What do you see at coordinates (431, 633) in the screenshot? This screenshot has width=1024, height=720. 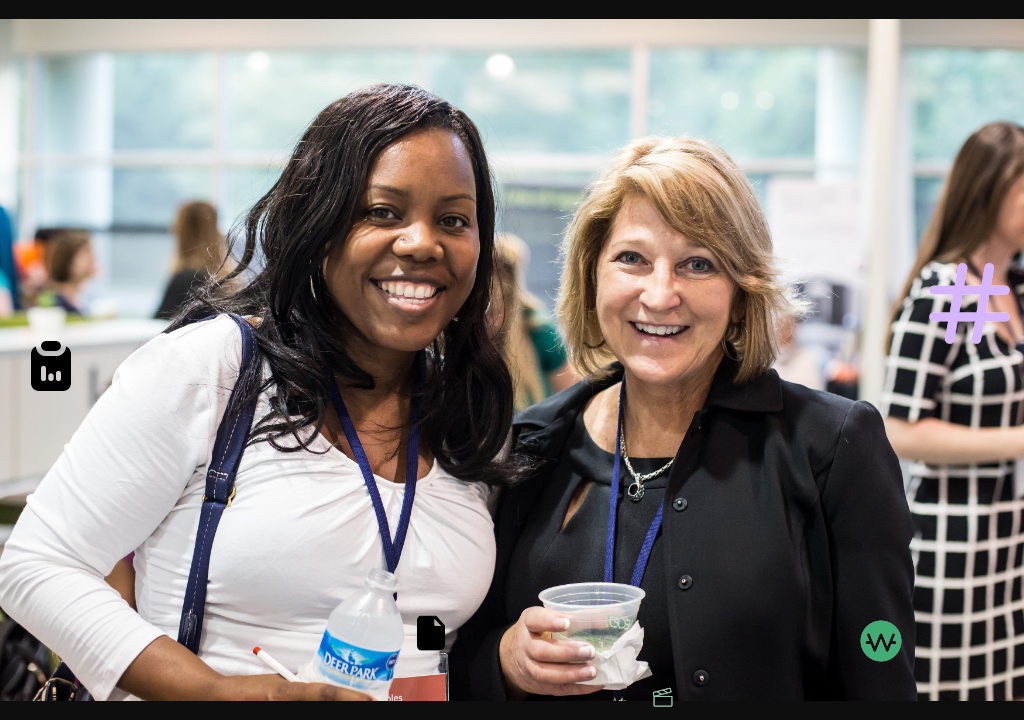 I see `view or open a file` at bounding box center [431, 633].